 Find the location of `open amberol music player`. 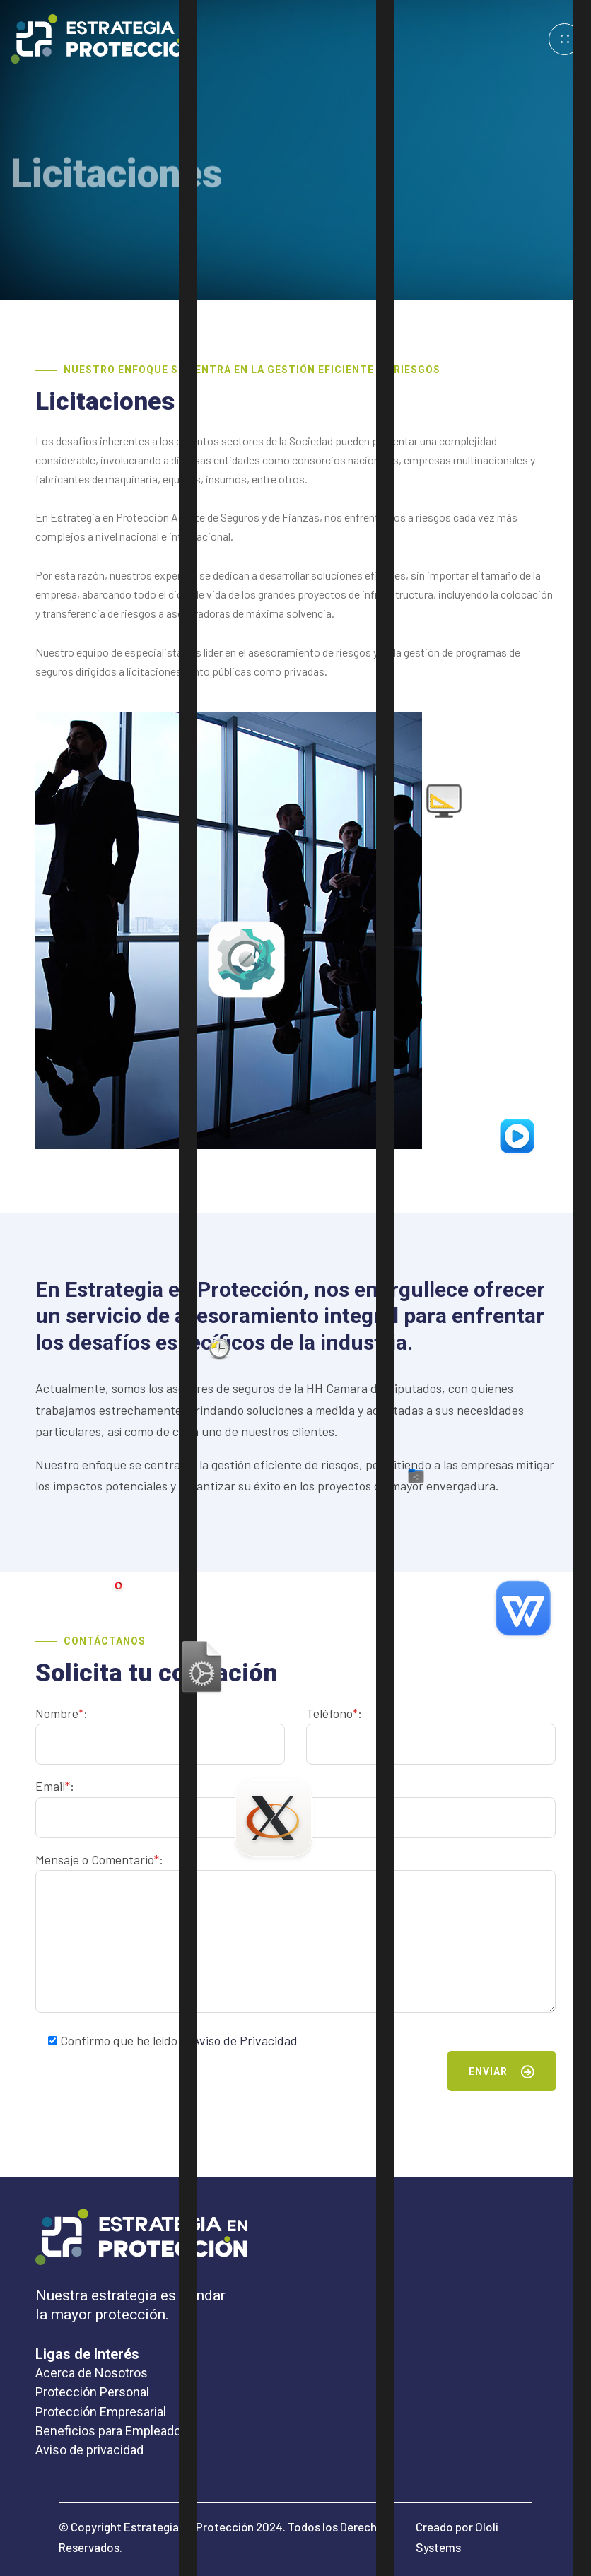

open amberol music player is located at coordinates (517, 1136).